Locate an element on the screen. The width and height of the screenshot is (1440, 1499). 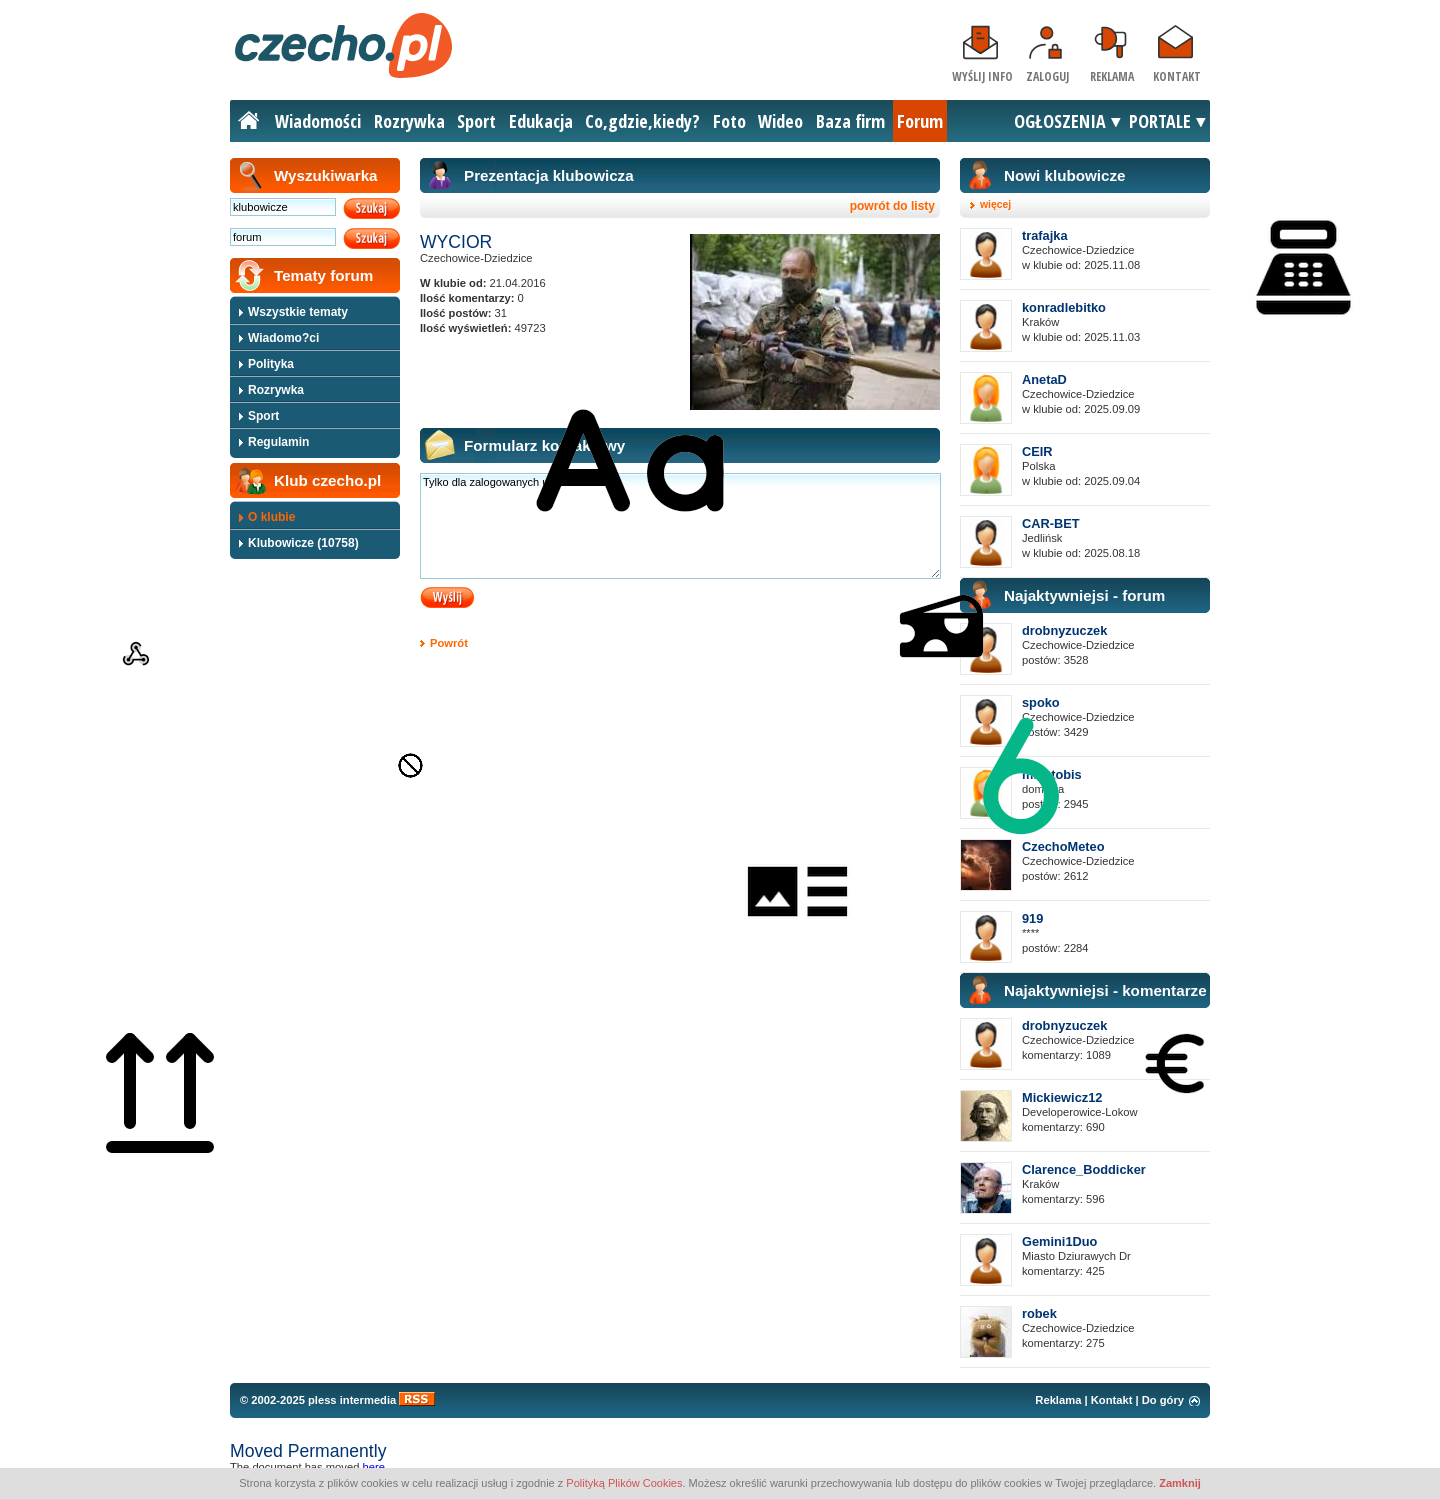
toggle case-sensitive search matching is located at coordinates (630, 469).